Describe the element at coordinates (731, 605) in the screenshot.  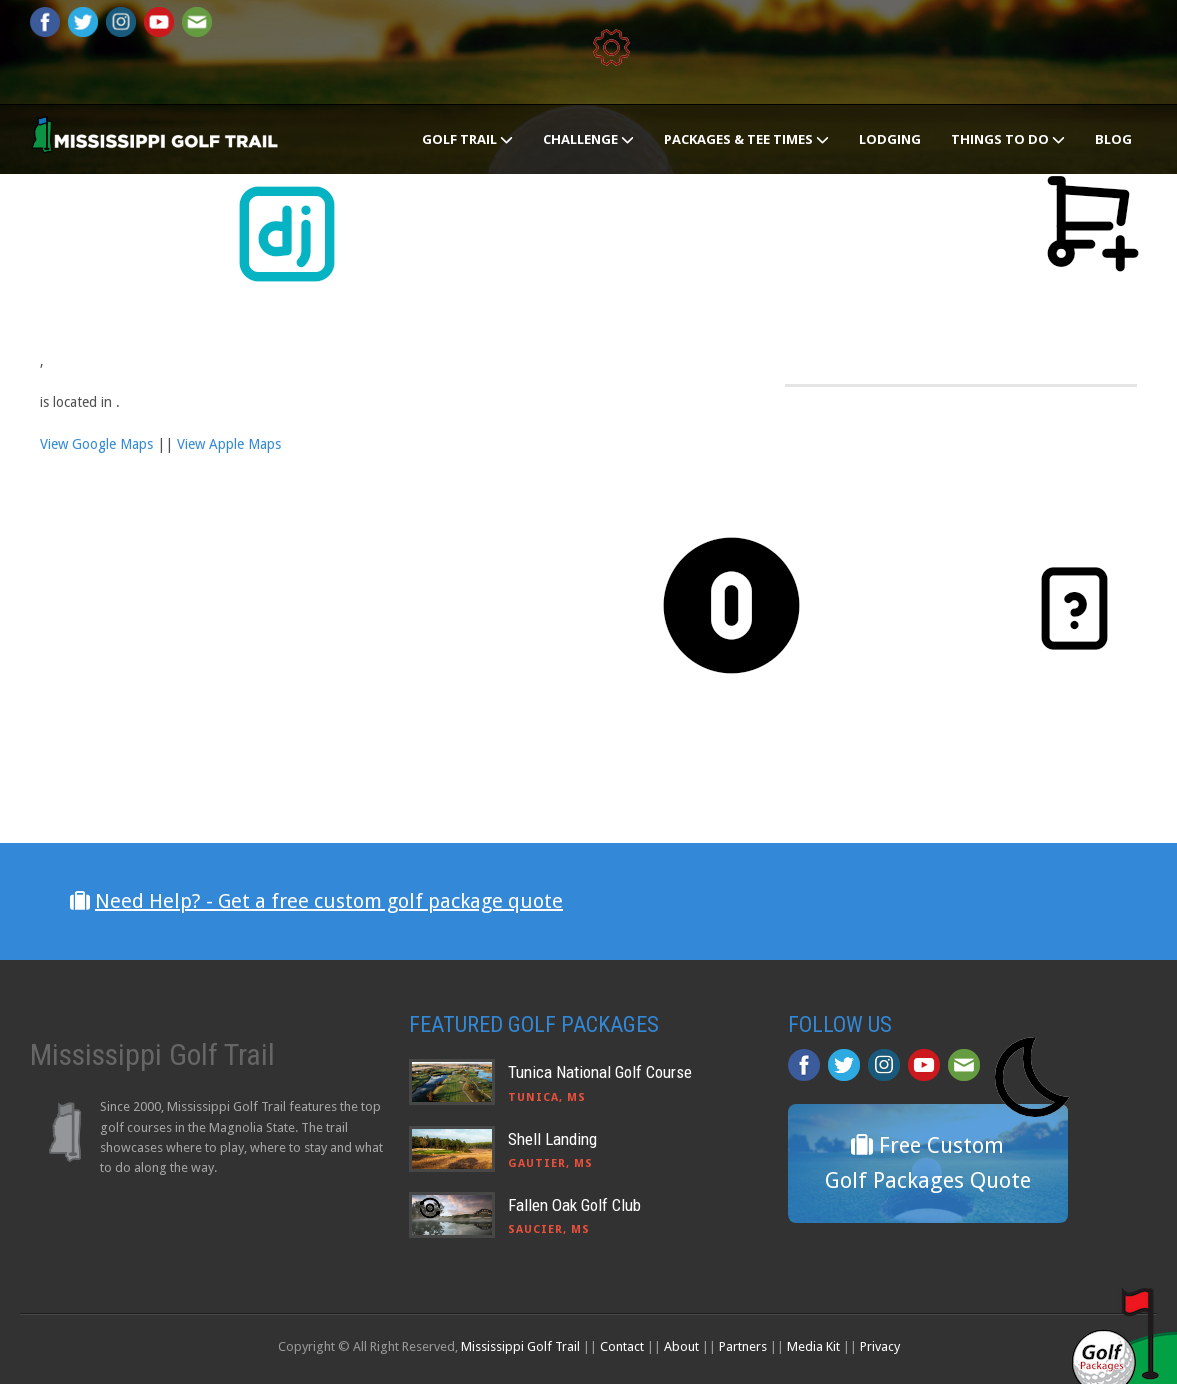
I see `indicates the letter "o" or zero in a selection interface` at that location.